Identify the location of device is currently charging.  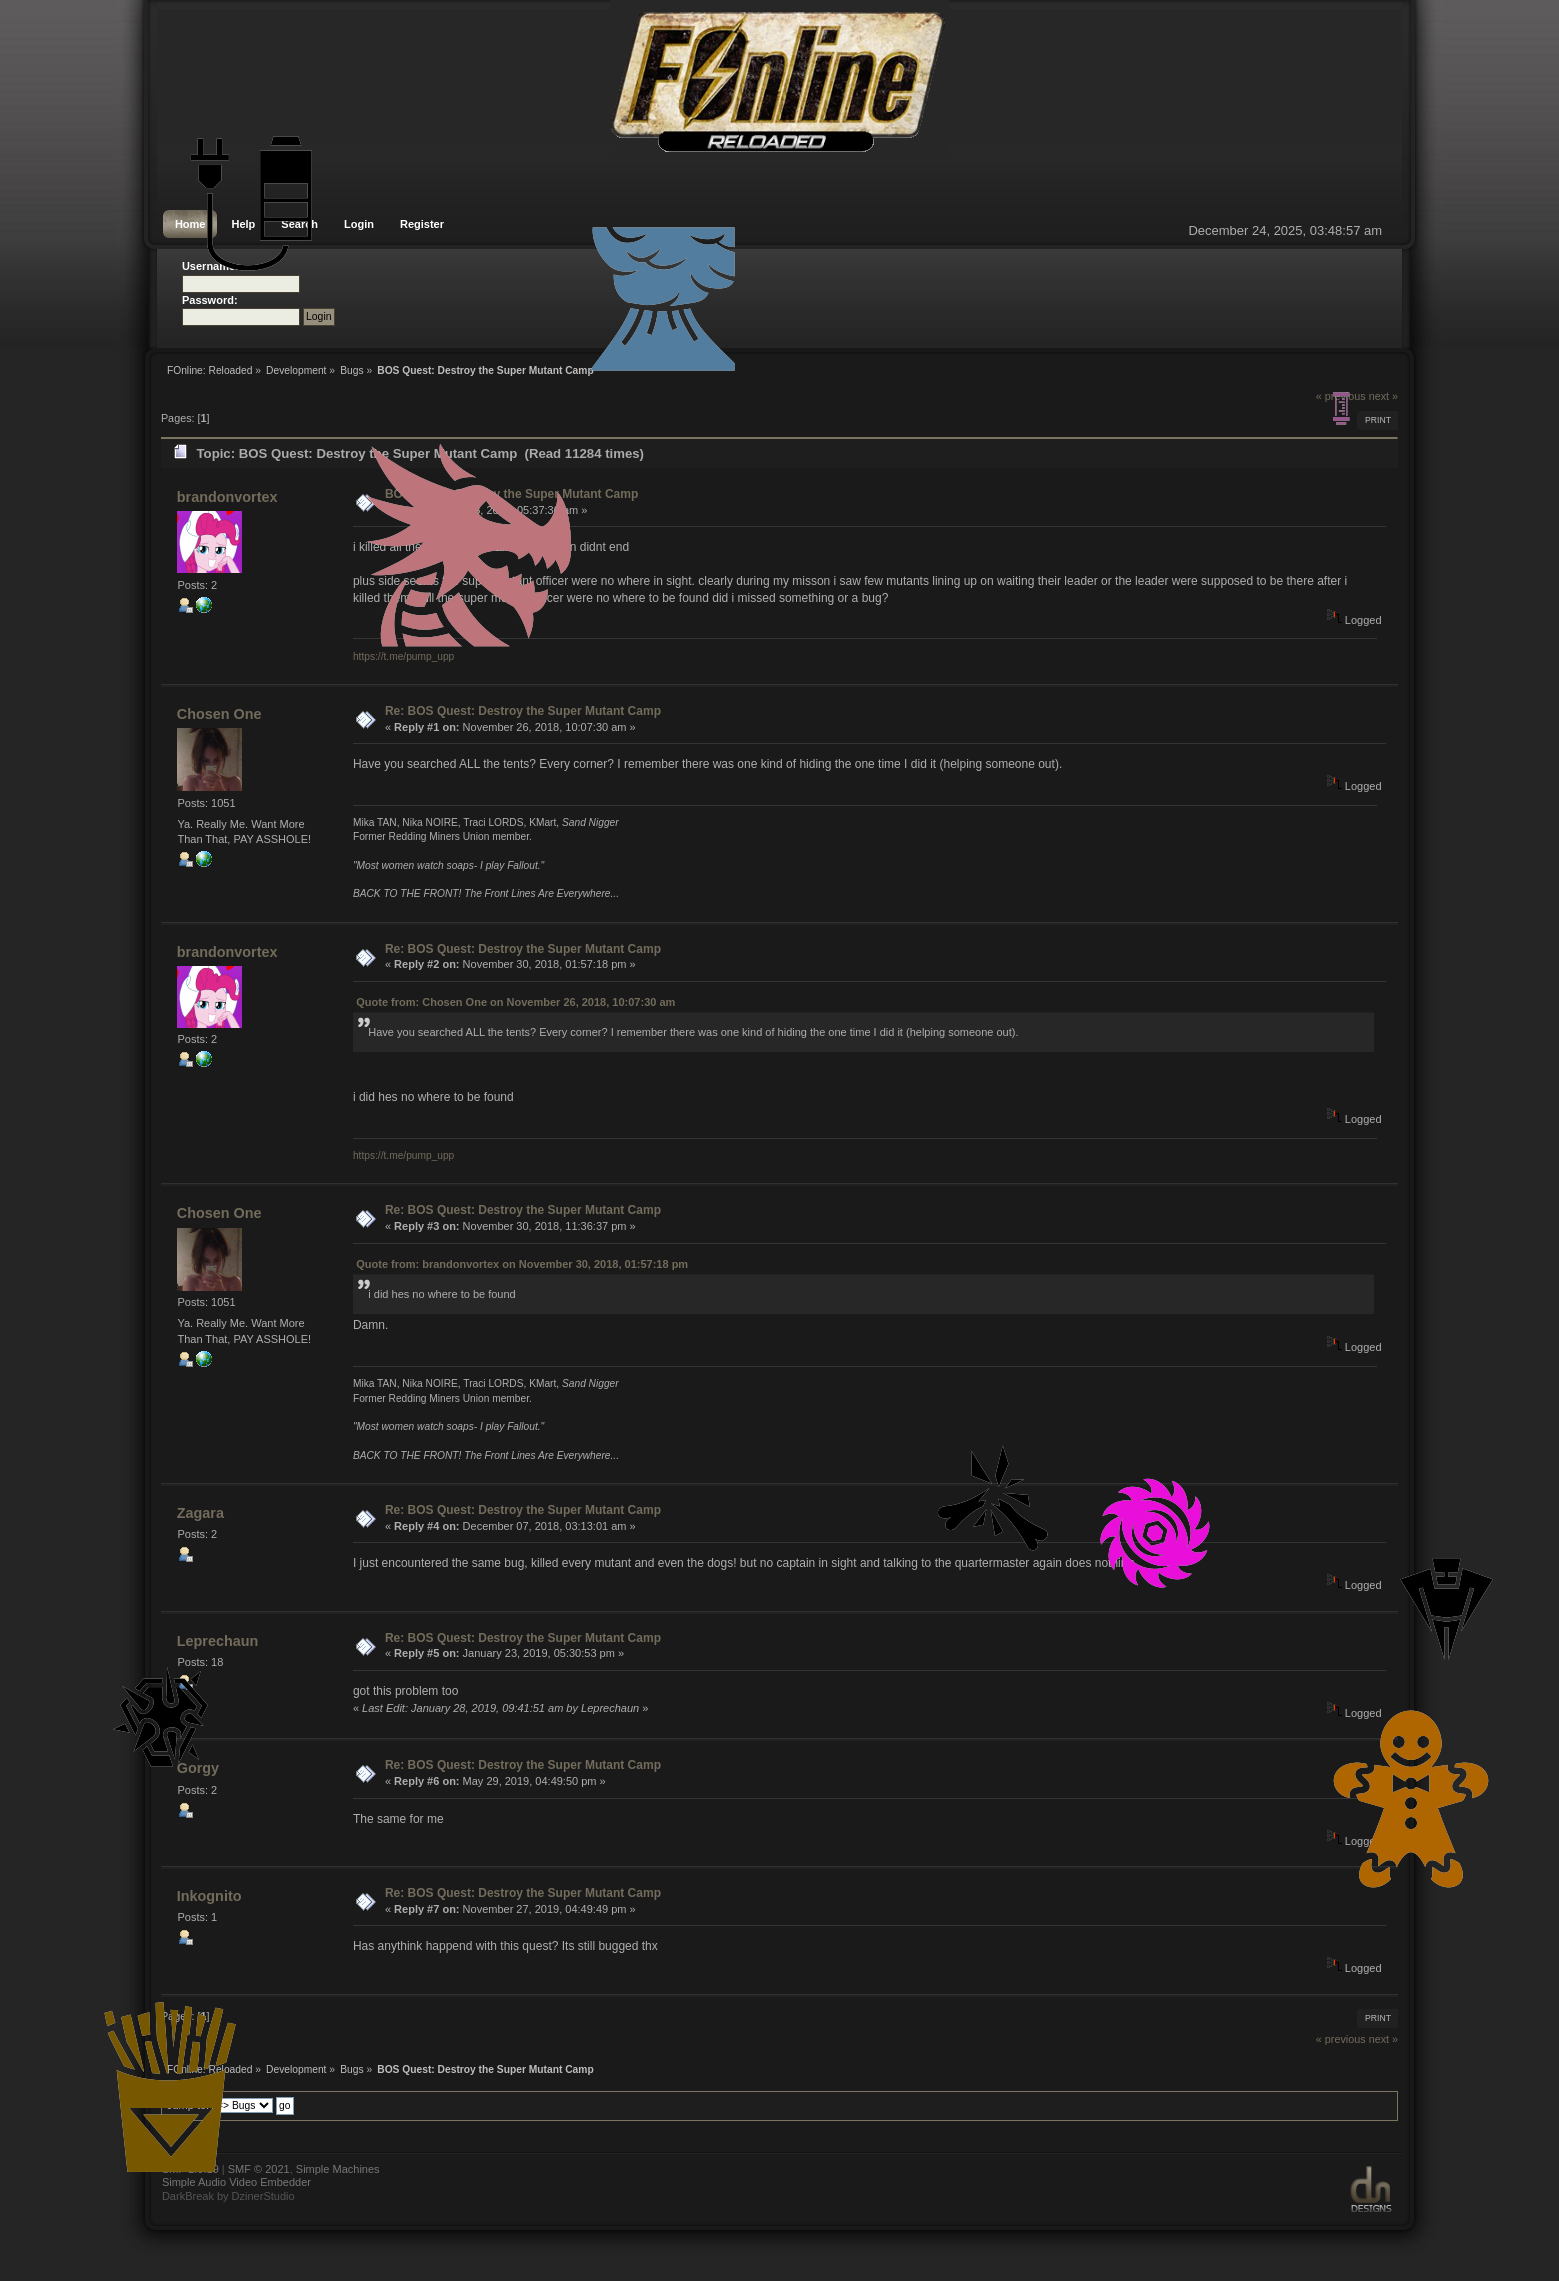
(254, 205).